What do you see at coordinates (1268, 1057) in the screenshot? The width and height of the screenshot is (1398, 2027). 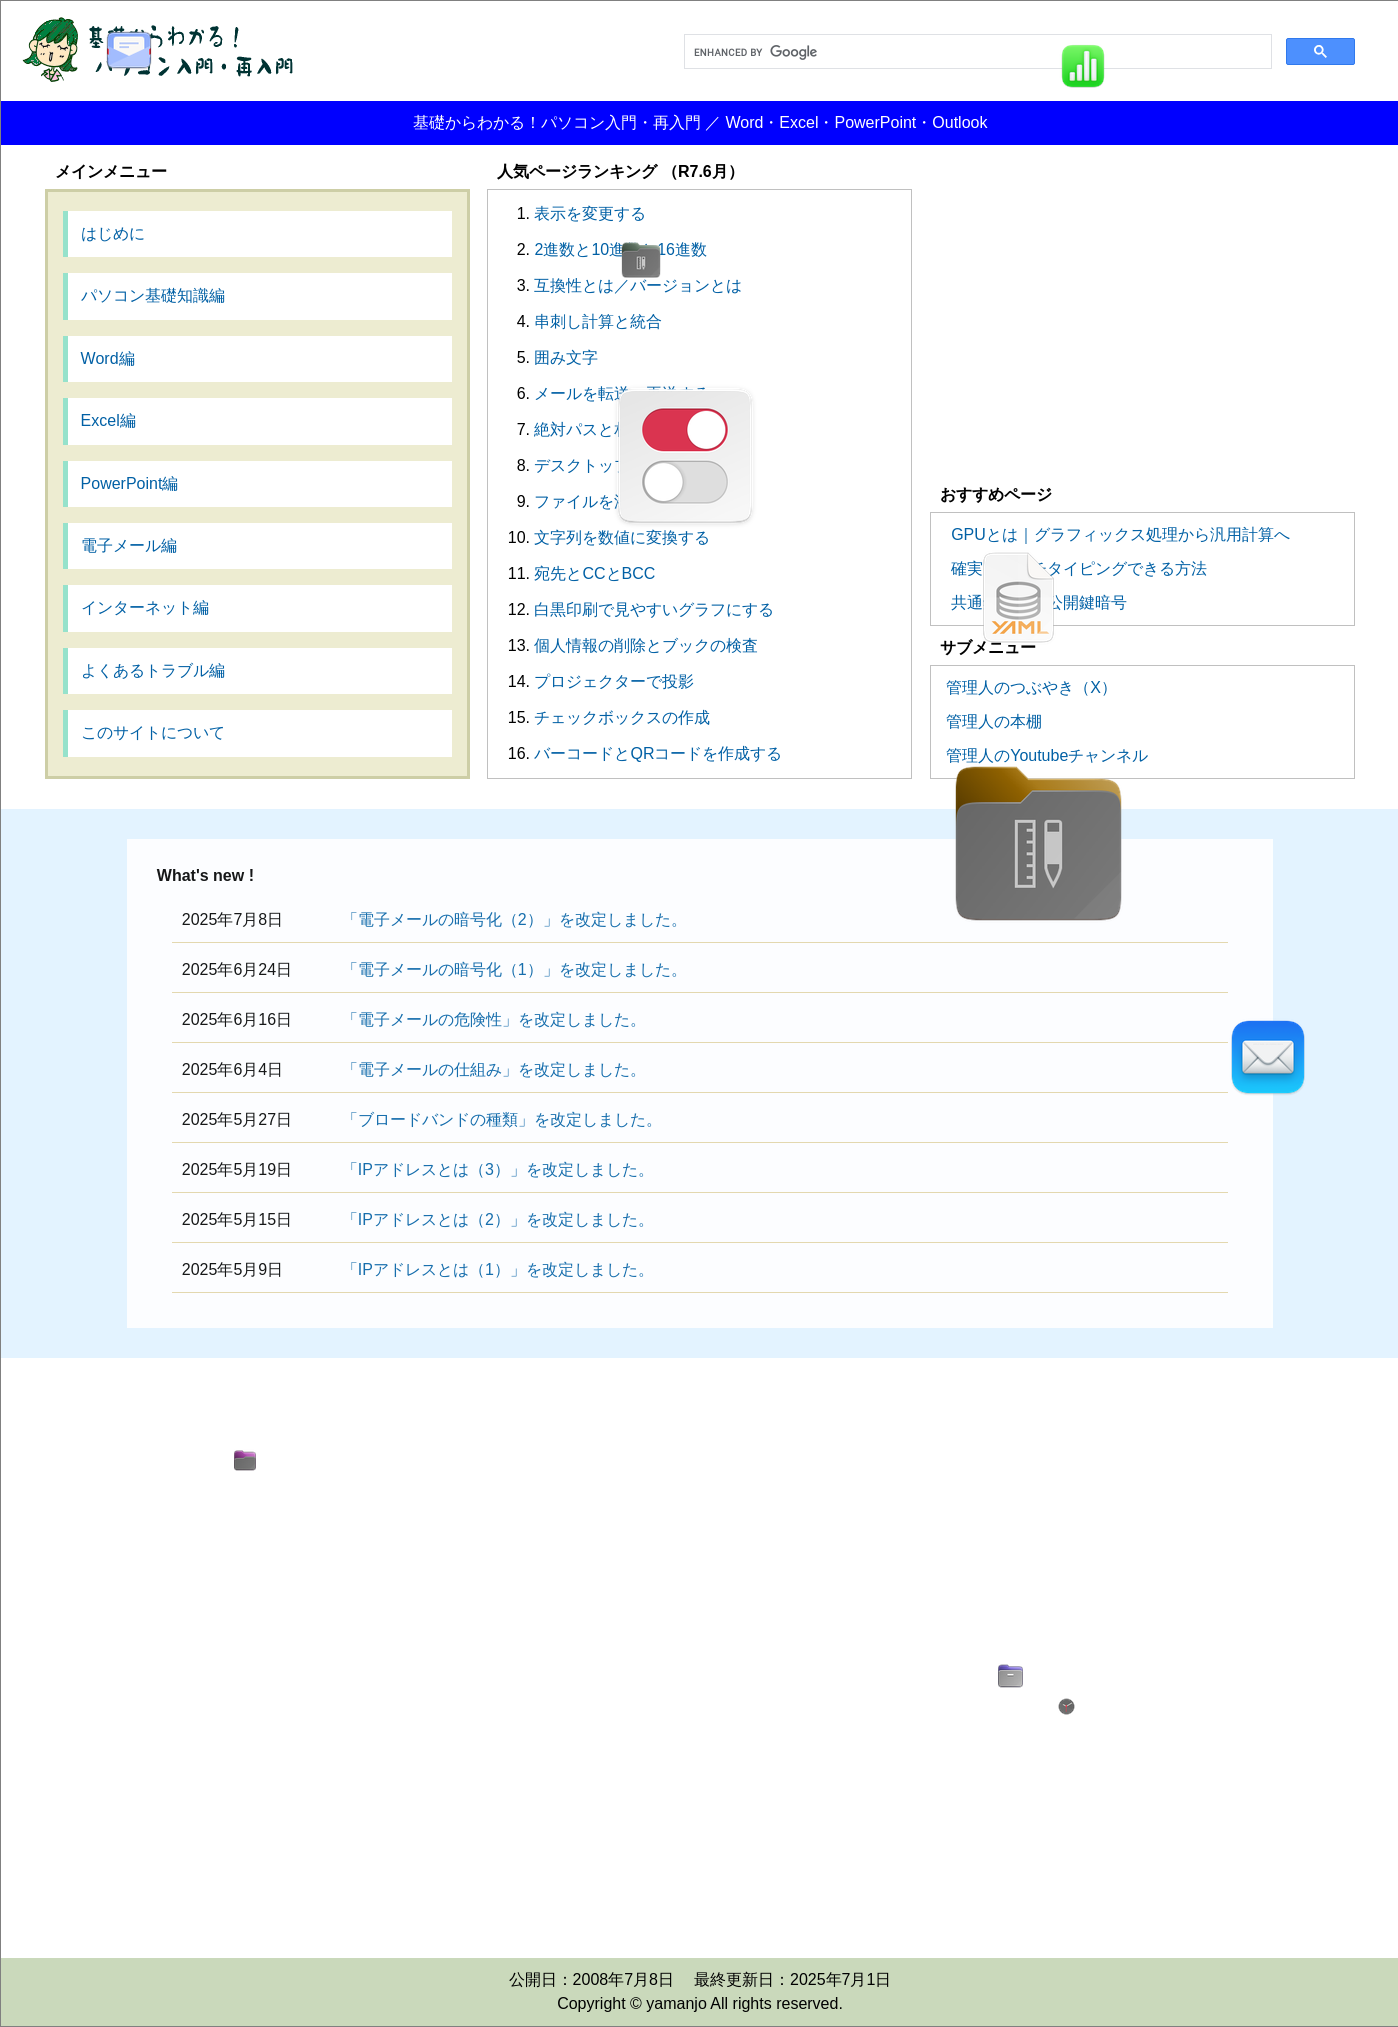 I see `open the Mail app` at bounding box center [1268, 1057].